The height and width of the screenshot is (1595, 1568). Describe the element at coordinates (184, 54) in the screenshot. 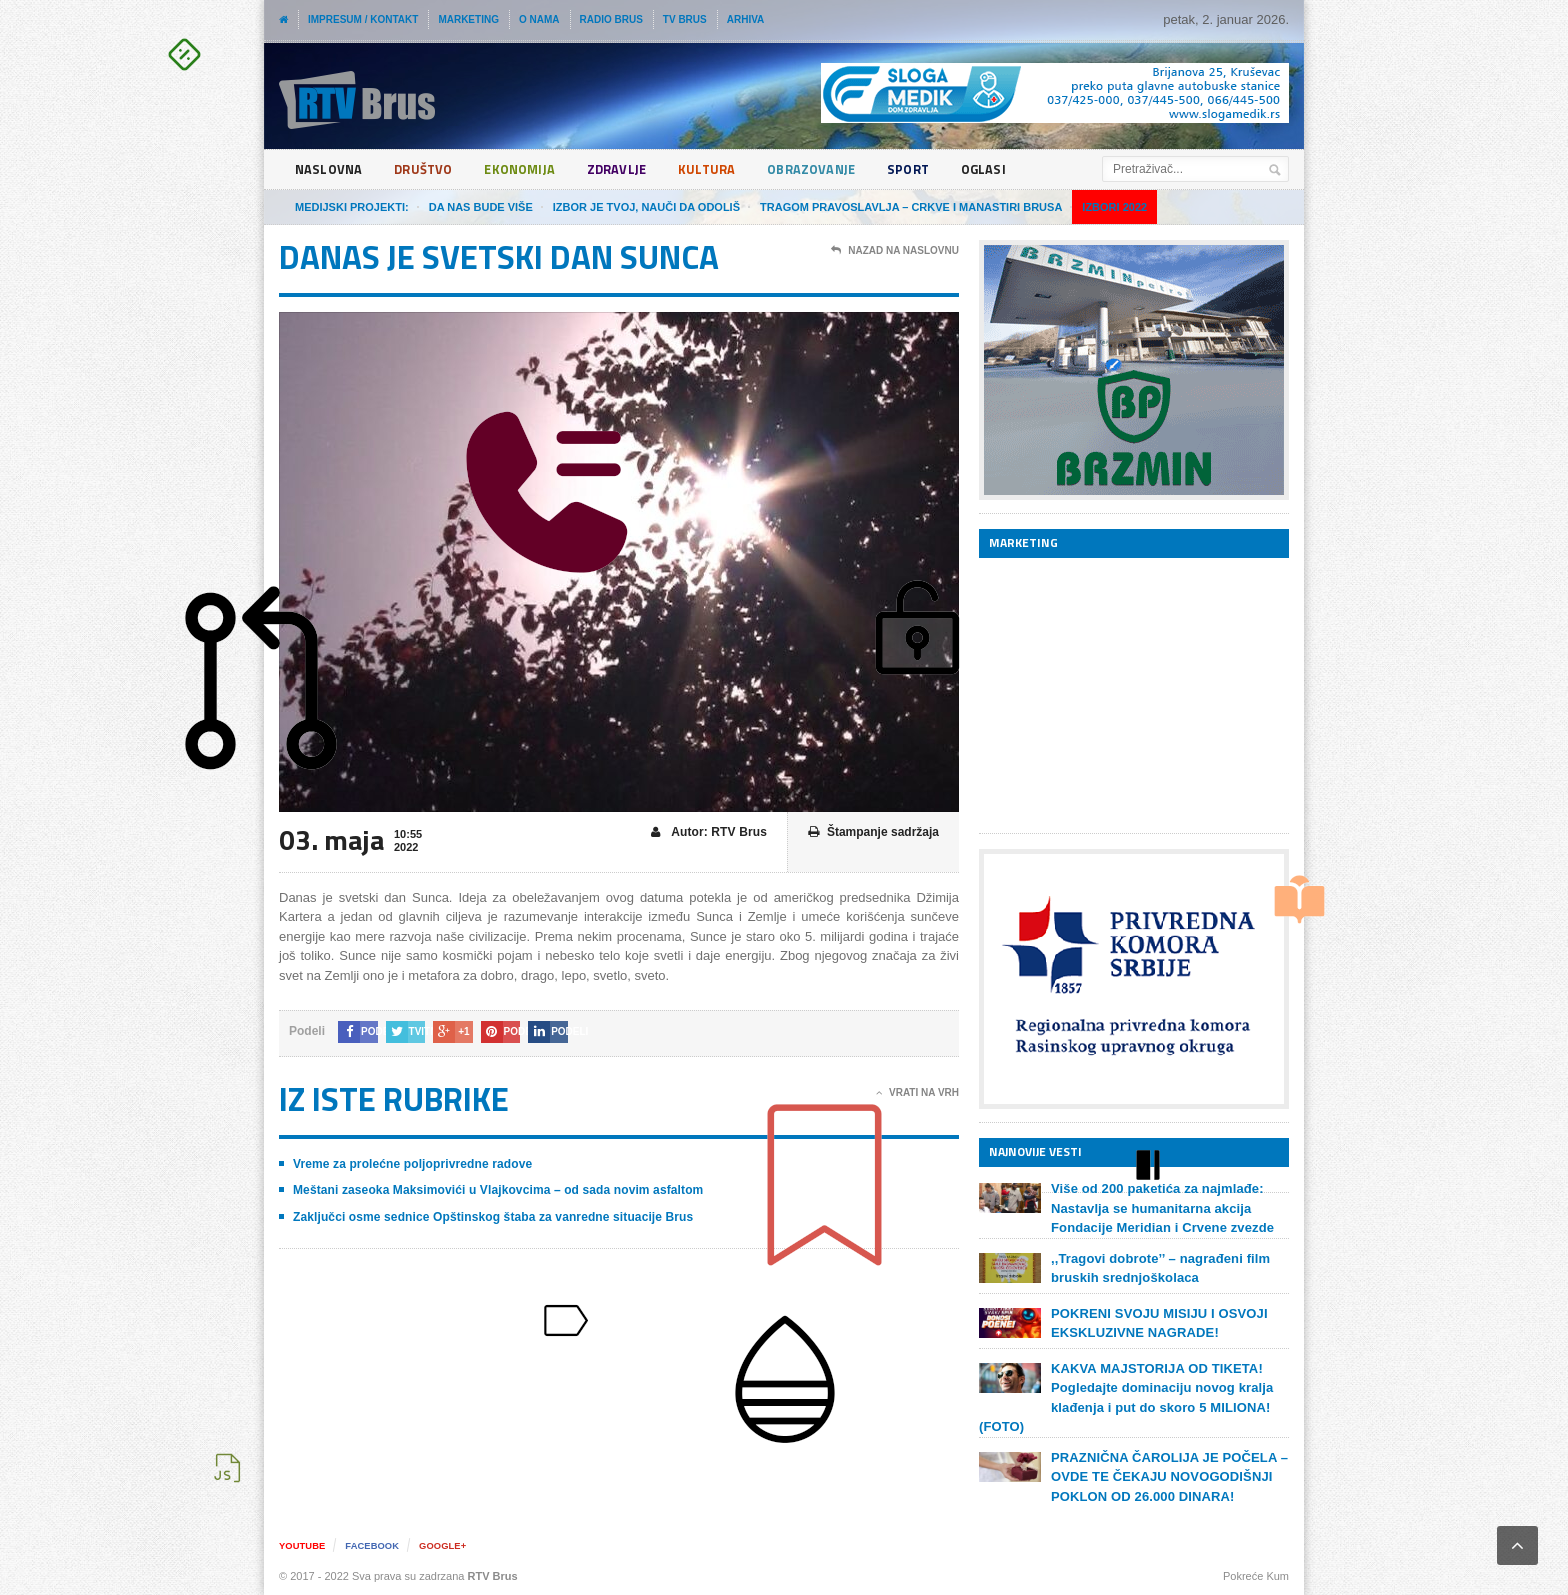

I see `view discount or promotional offer` at that location.